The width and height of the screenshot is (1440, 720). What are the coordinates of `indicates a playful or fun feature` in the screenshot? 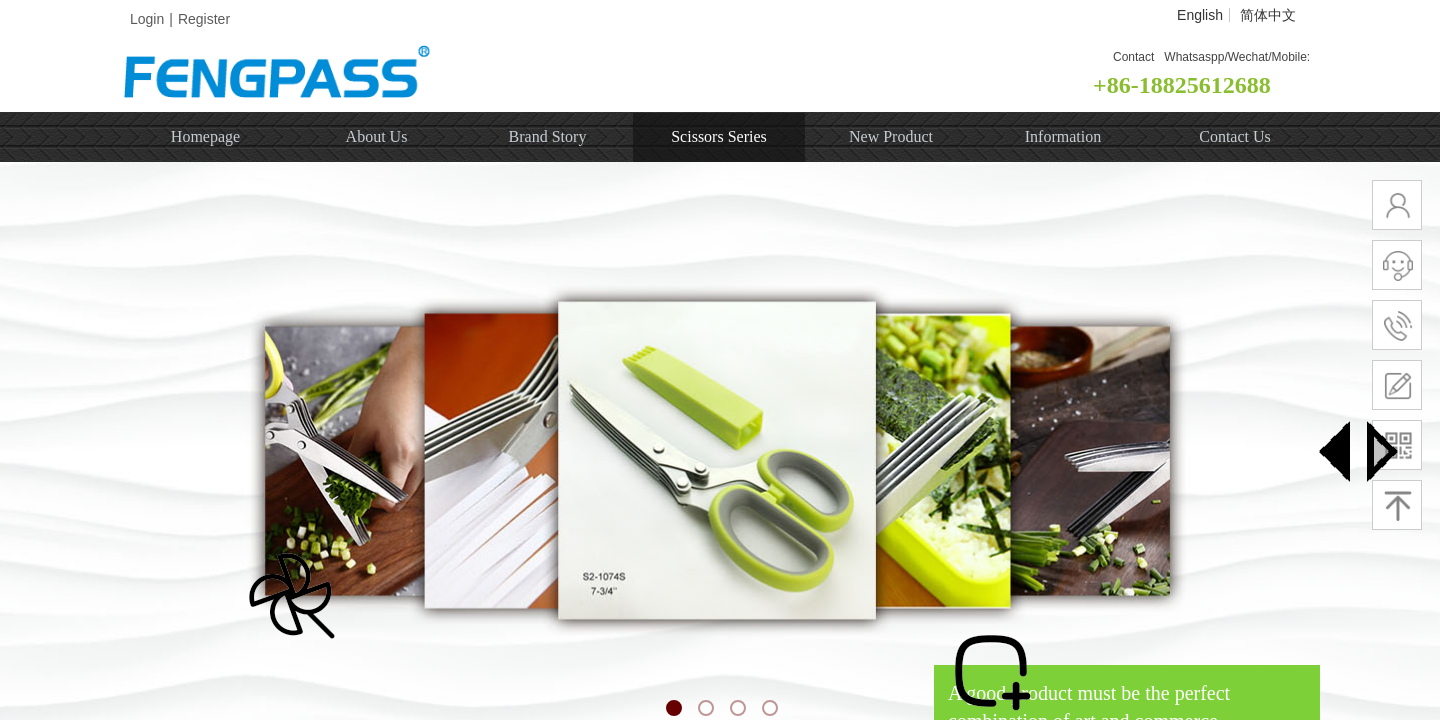 It's located at (293, 597).